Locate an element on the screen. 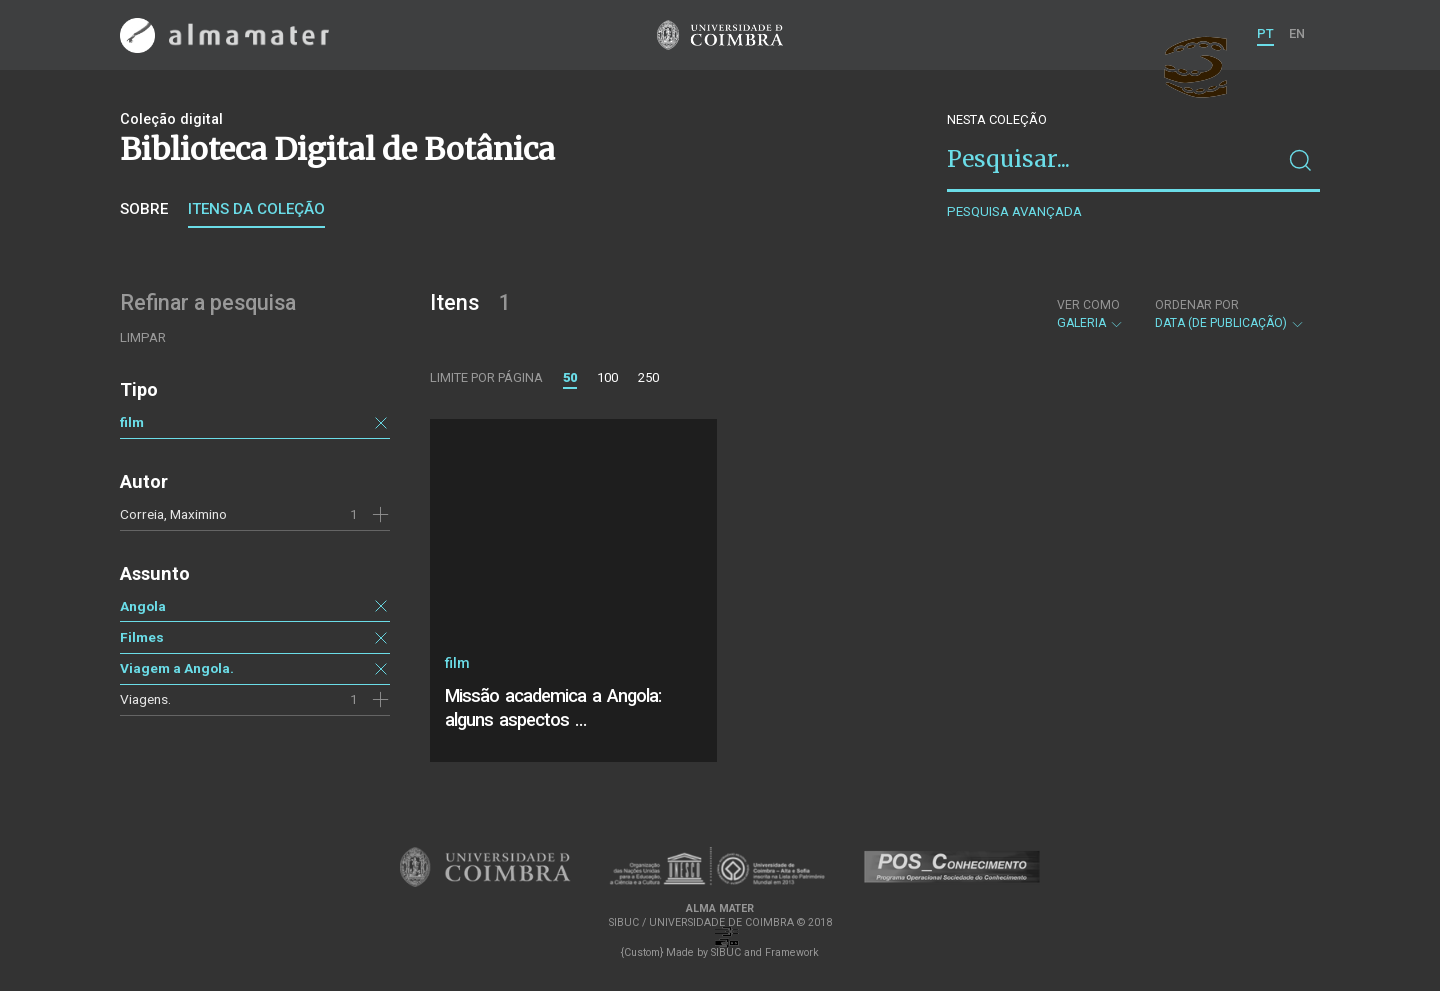 The width and height of the screenshot is (1440, 991). indicates a blocked area or monster hazard in gameplay is located at coordinates (1195, 67).